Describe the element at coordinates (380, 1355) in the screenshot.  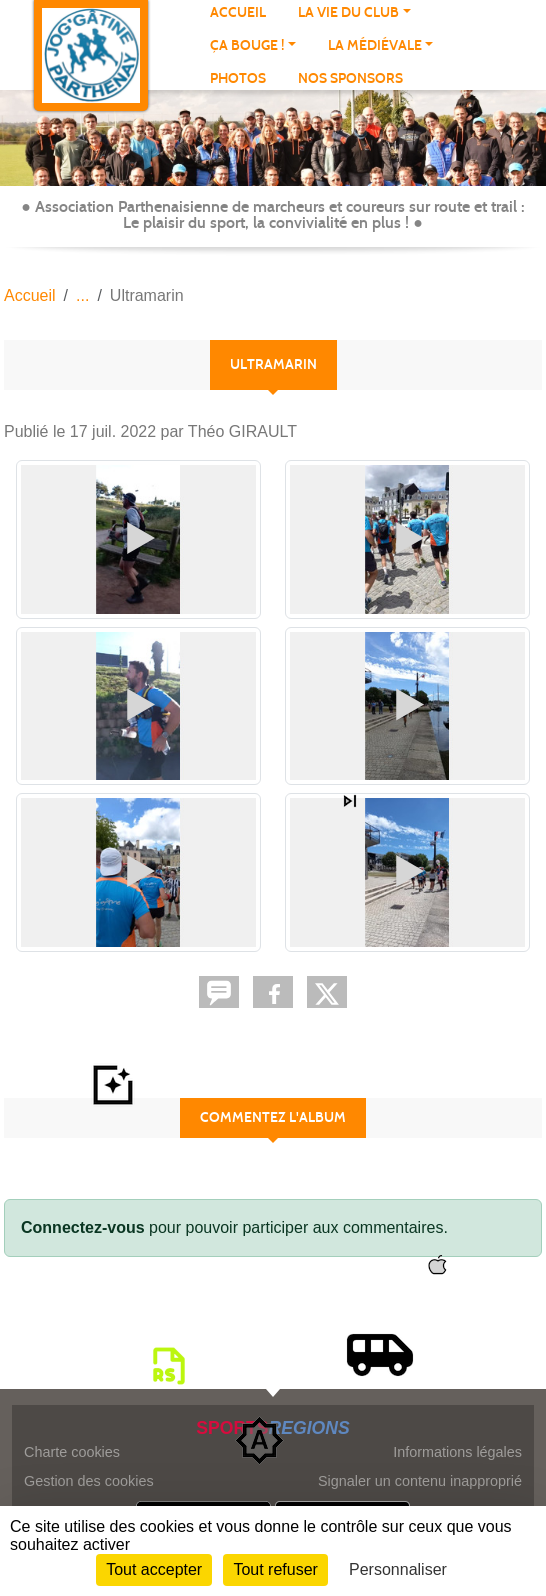
I see `access airport shuttle services` at that location.